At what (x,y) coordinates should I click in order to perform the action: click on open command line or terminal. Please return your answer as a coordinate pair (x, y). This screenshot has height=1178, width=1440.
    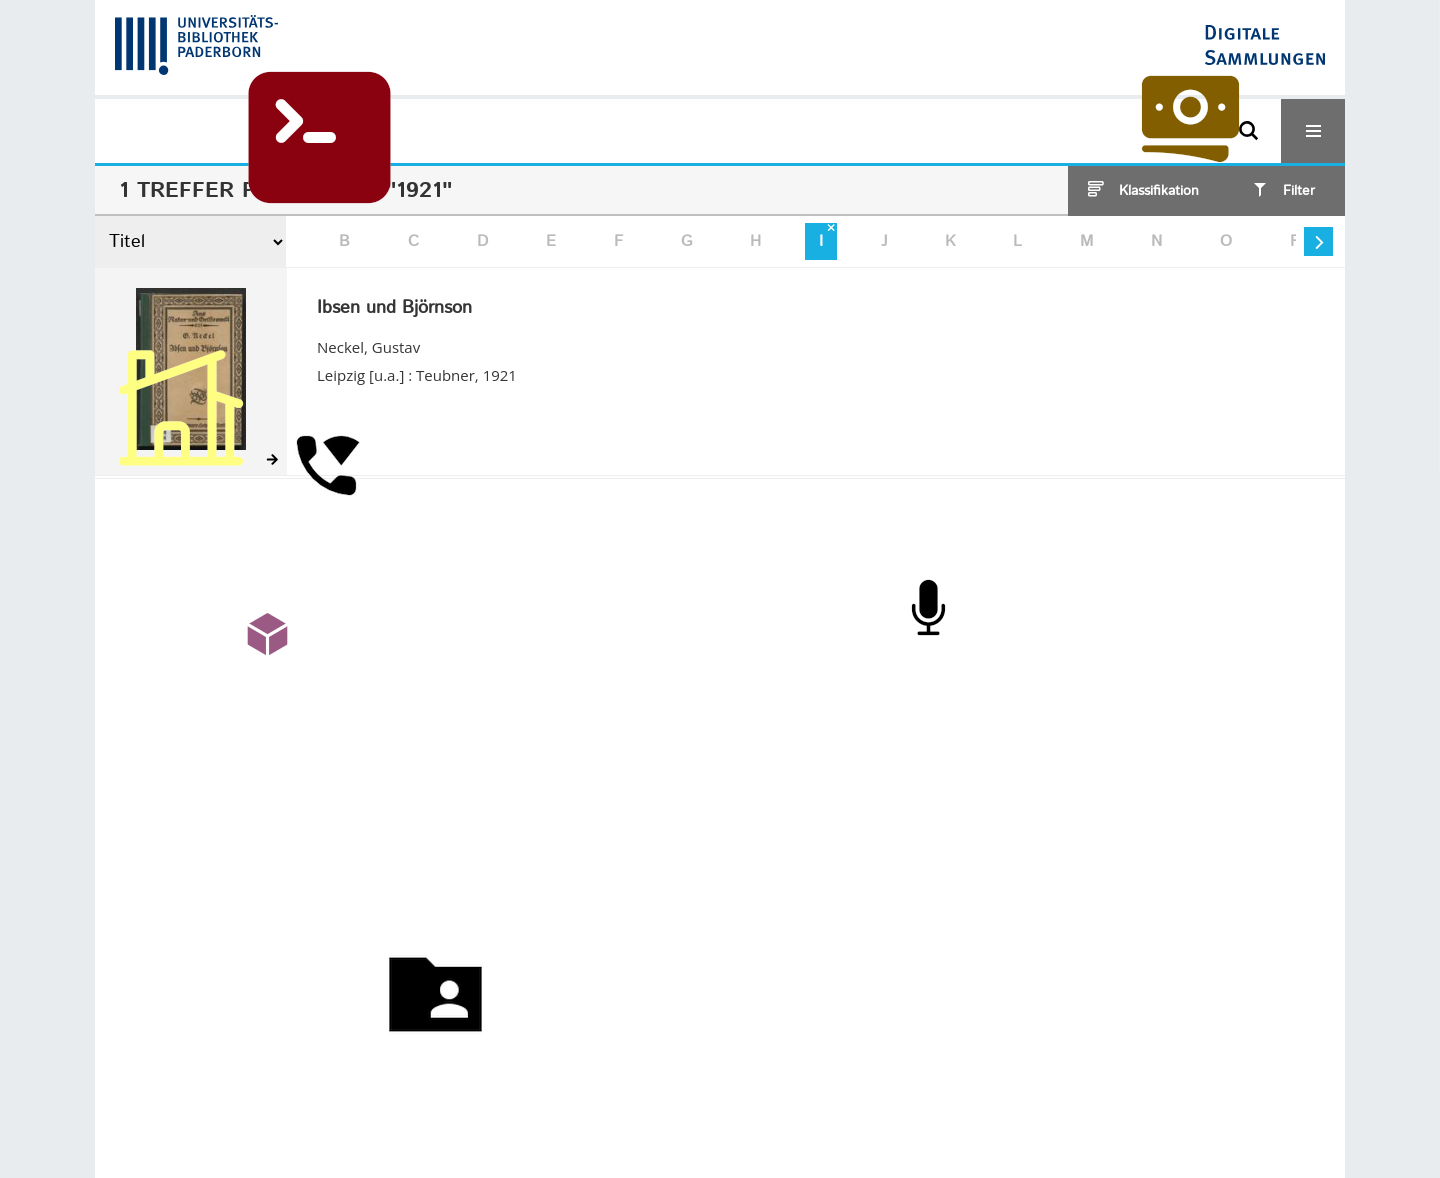
    Looking at the image, I should click on (319, 137).